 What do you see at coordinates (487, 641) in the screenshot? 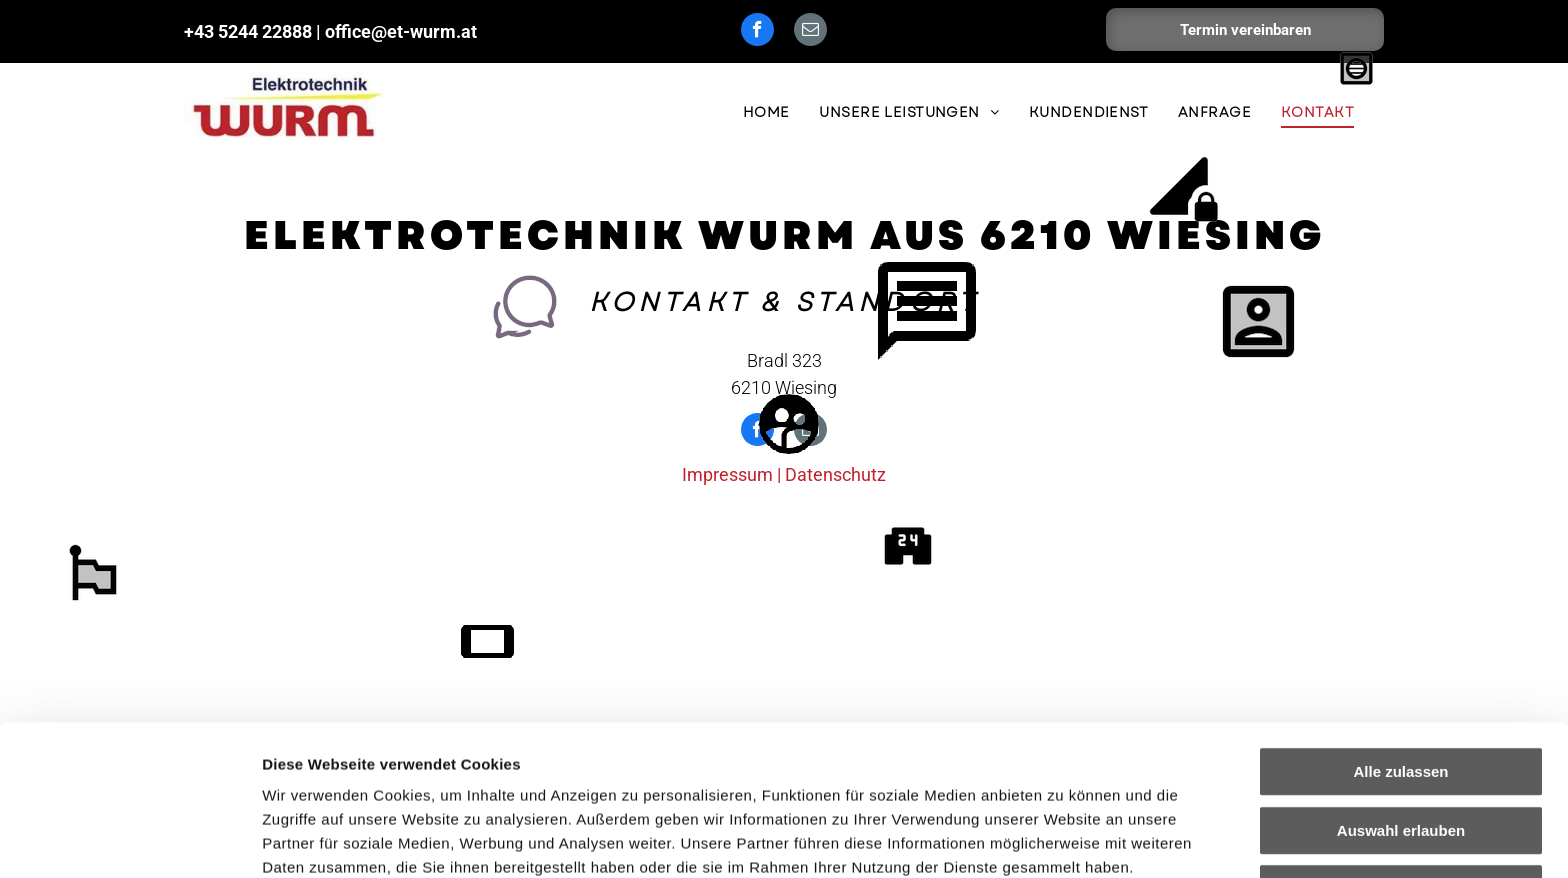
I see `rotate device to landscape orientation` at bounding box center [487, 641].